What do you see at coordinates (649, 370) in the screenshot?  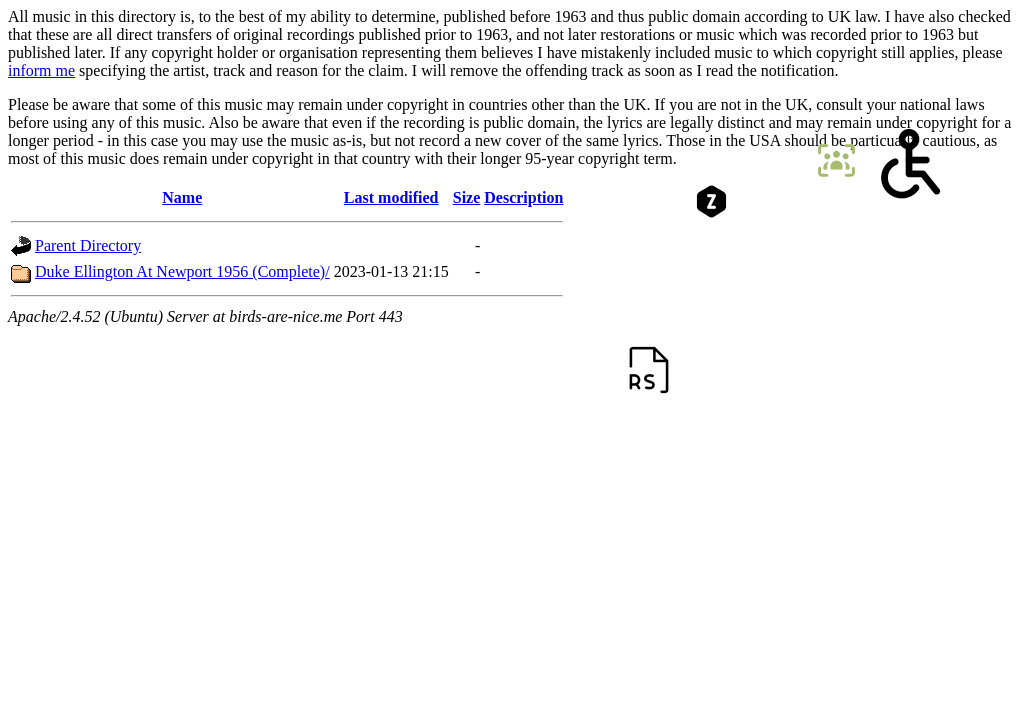 I see `a Rust source code file` at bounding box center [649, 370].